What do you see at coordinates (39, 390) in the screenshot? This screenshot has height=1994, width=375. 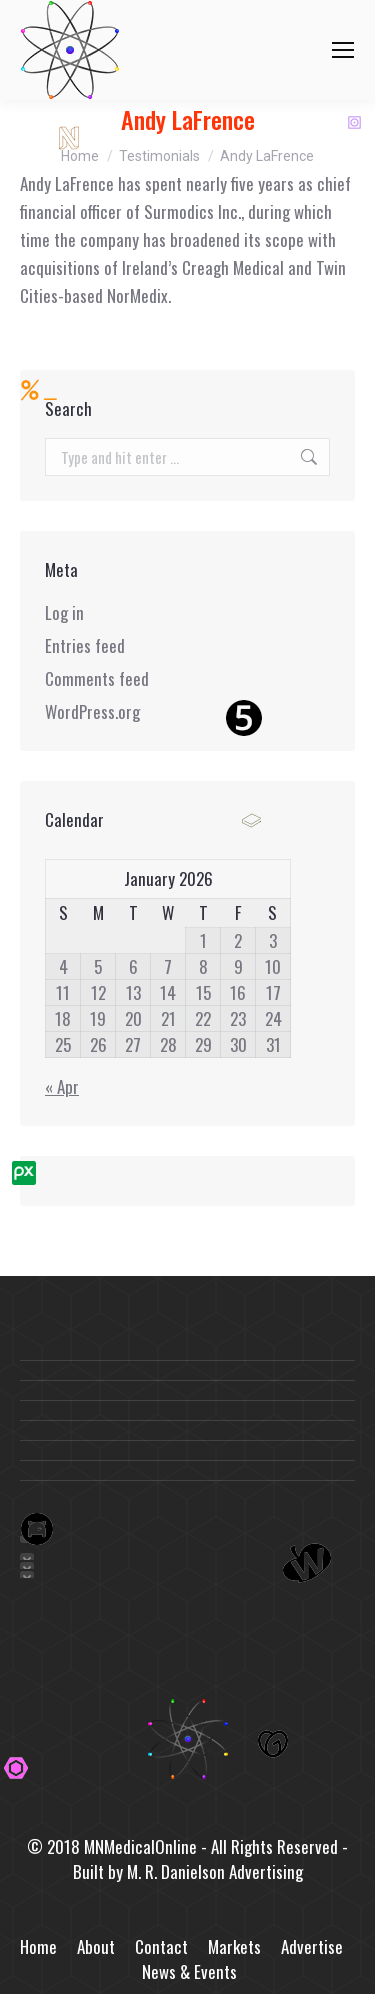 I see `zsh shell or terminal application` at bounding box center [39, 390].